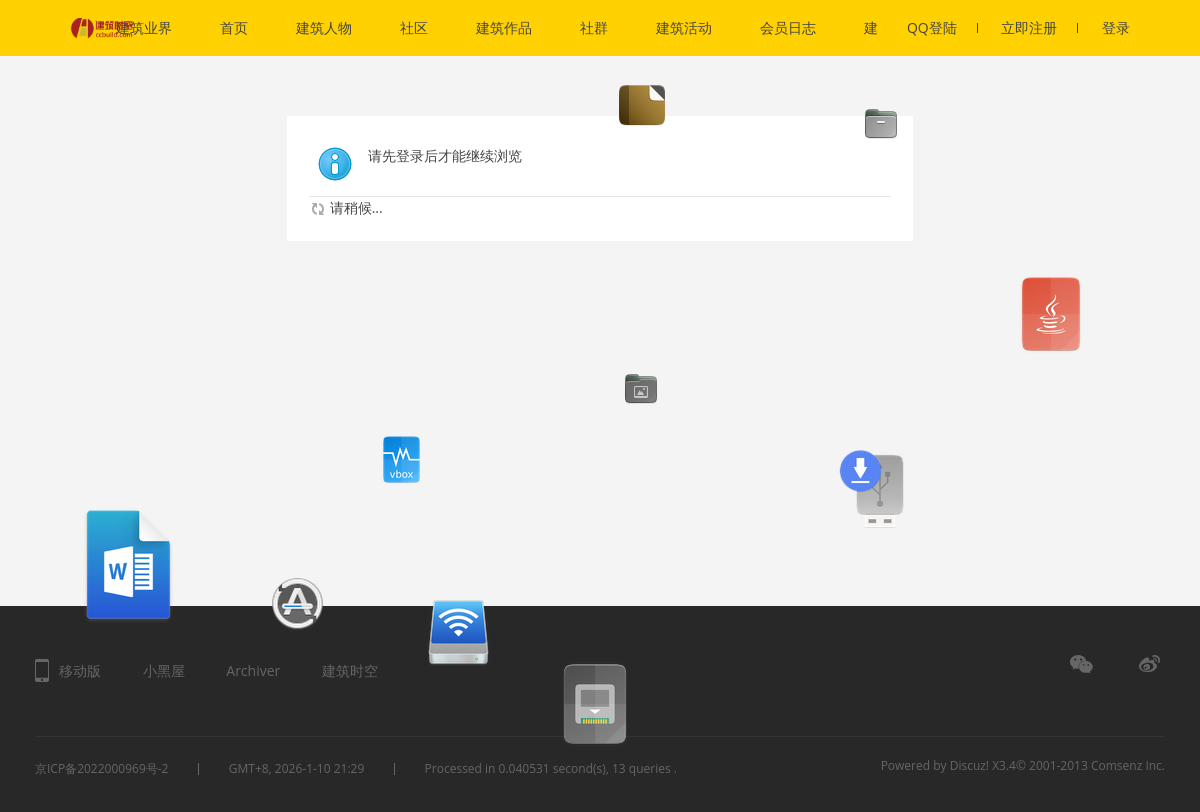  I want to click on java archive file (.jar) type indicator, so click(1051, 314).